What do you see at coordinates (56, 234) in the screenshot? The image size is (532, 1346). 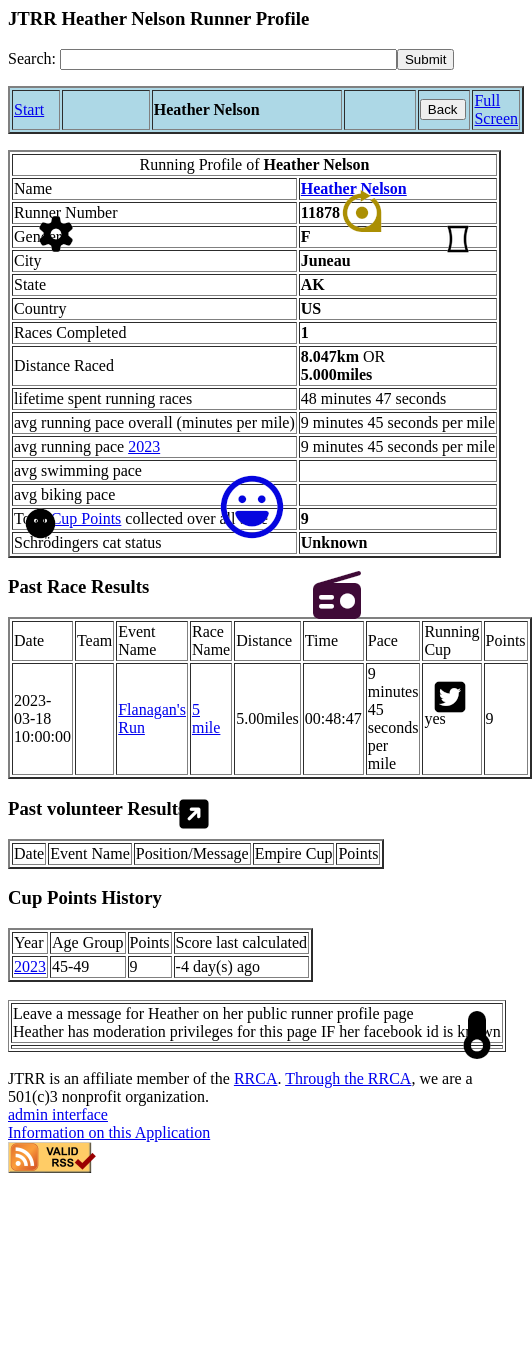 I see `access settings or preferences` at bounding box center [56, 234].